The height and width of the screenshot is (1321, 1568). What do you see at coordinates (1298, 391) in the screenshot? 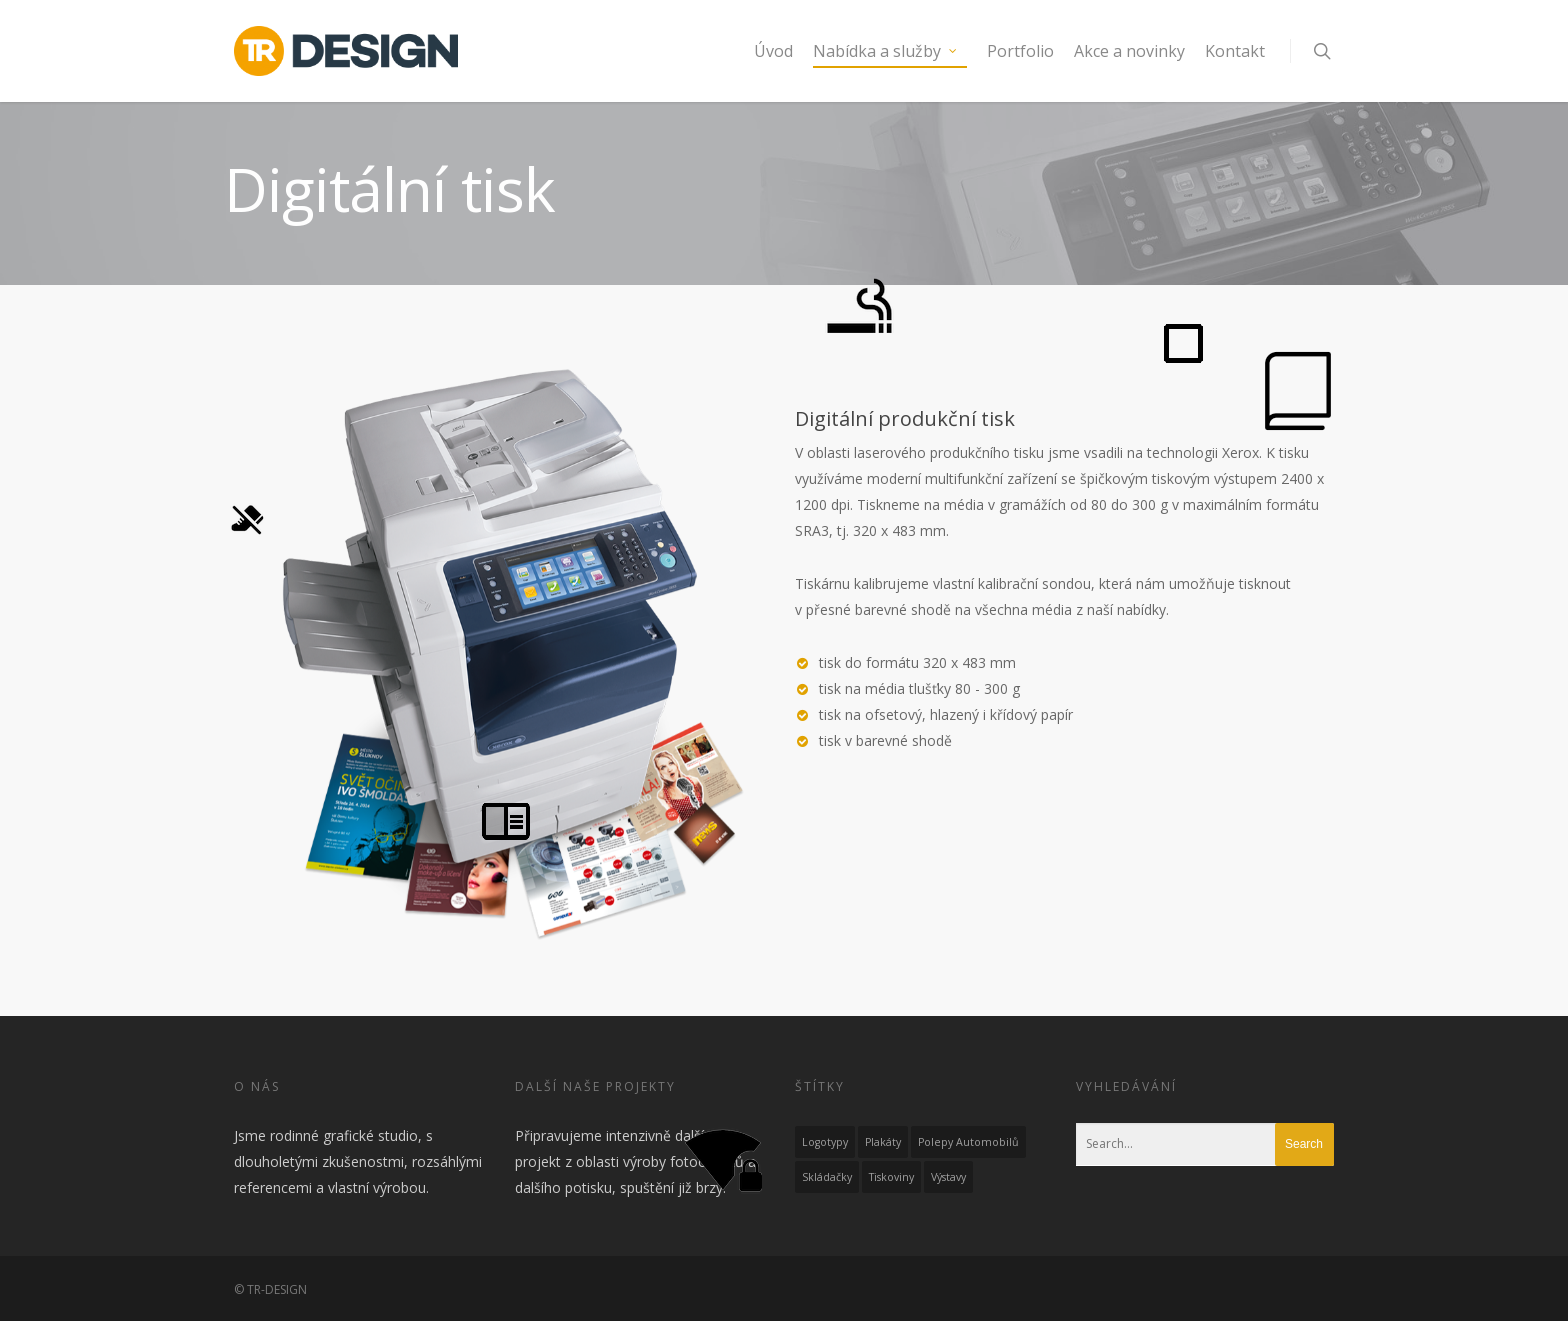
I see `open a book or reading view` at bounding box center [1298, 391].